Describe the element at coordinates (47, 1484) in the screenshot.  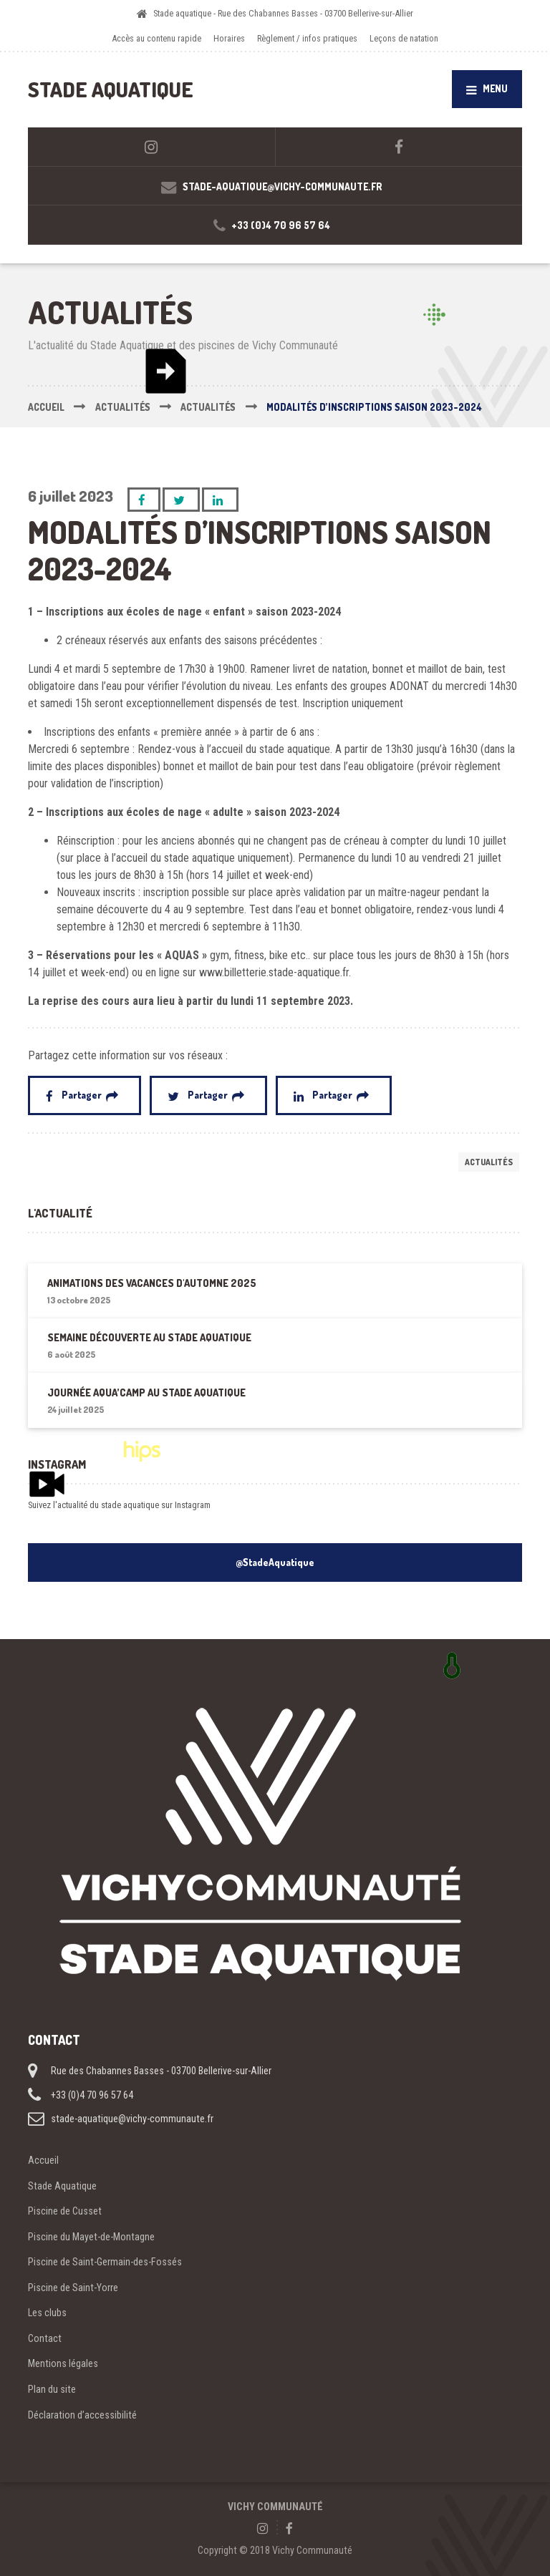
I see `start a live video broadcast` at that location.